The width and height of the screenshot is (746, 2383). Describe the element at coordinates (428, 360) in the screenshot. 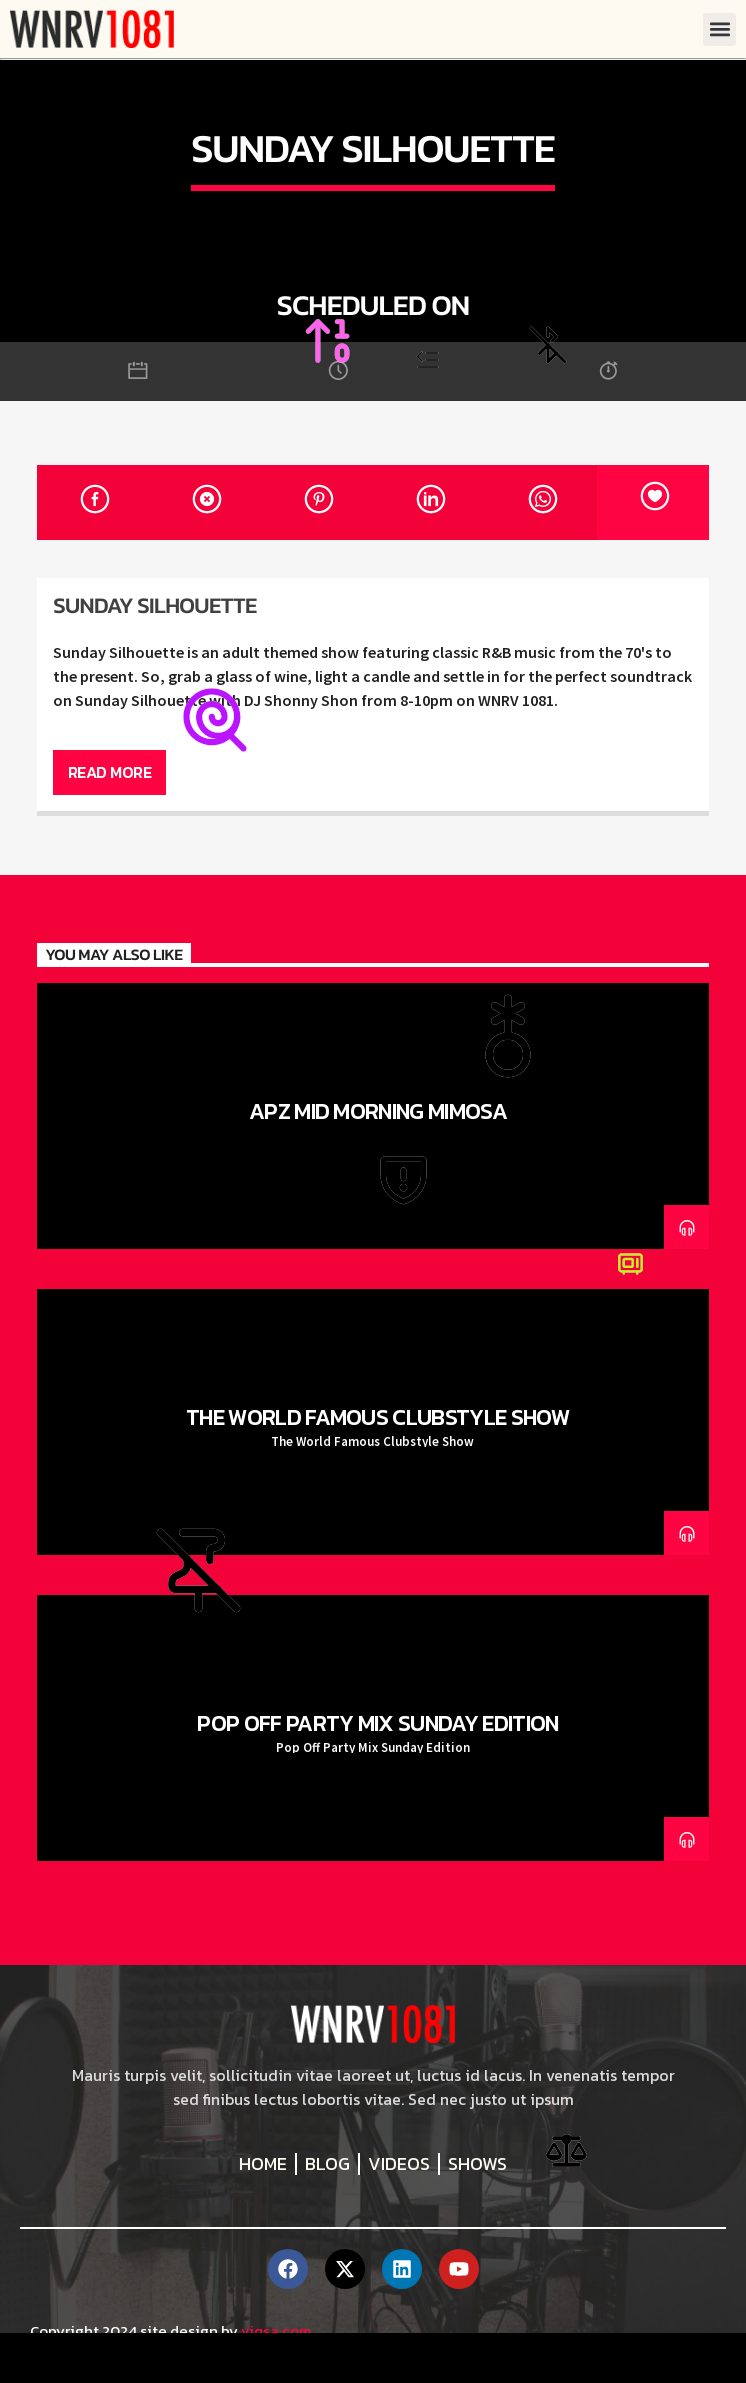

I see `decrease text indentation` at that location.